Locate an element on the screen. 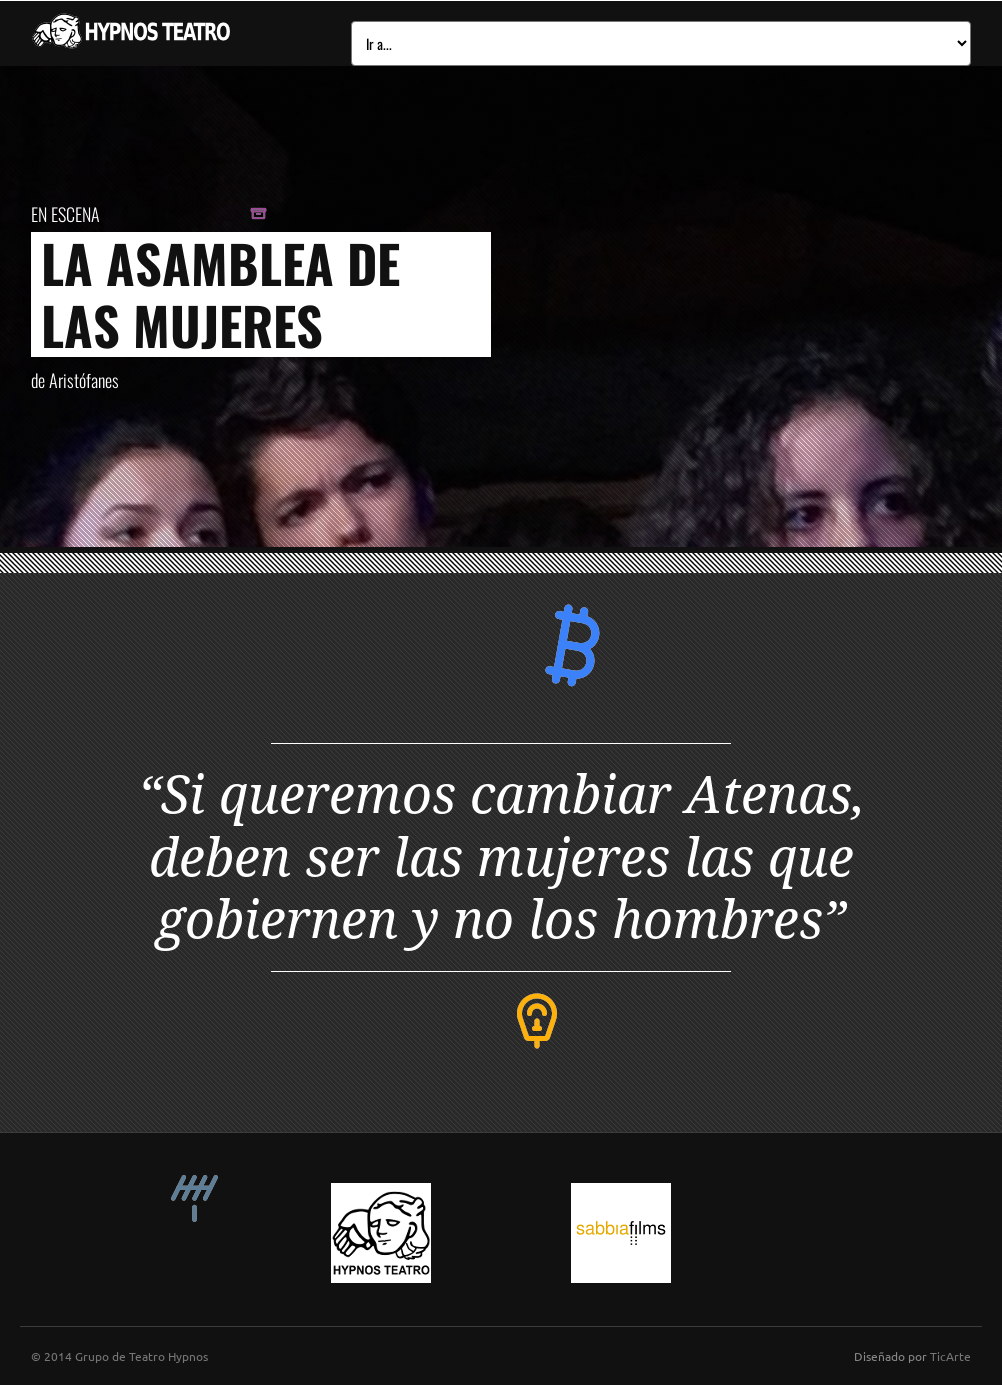  view bitcoin wallet or balance is located at coordinates (574, 646).